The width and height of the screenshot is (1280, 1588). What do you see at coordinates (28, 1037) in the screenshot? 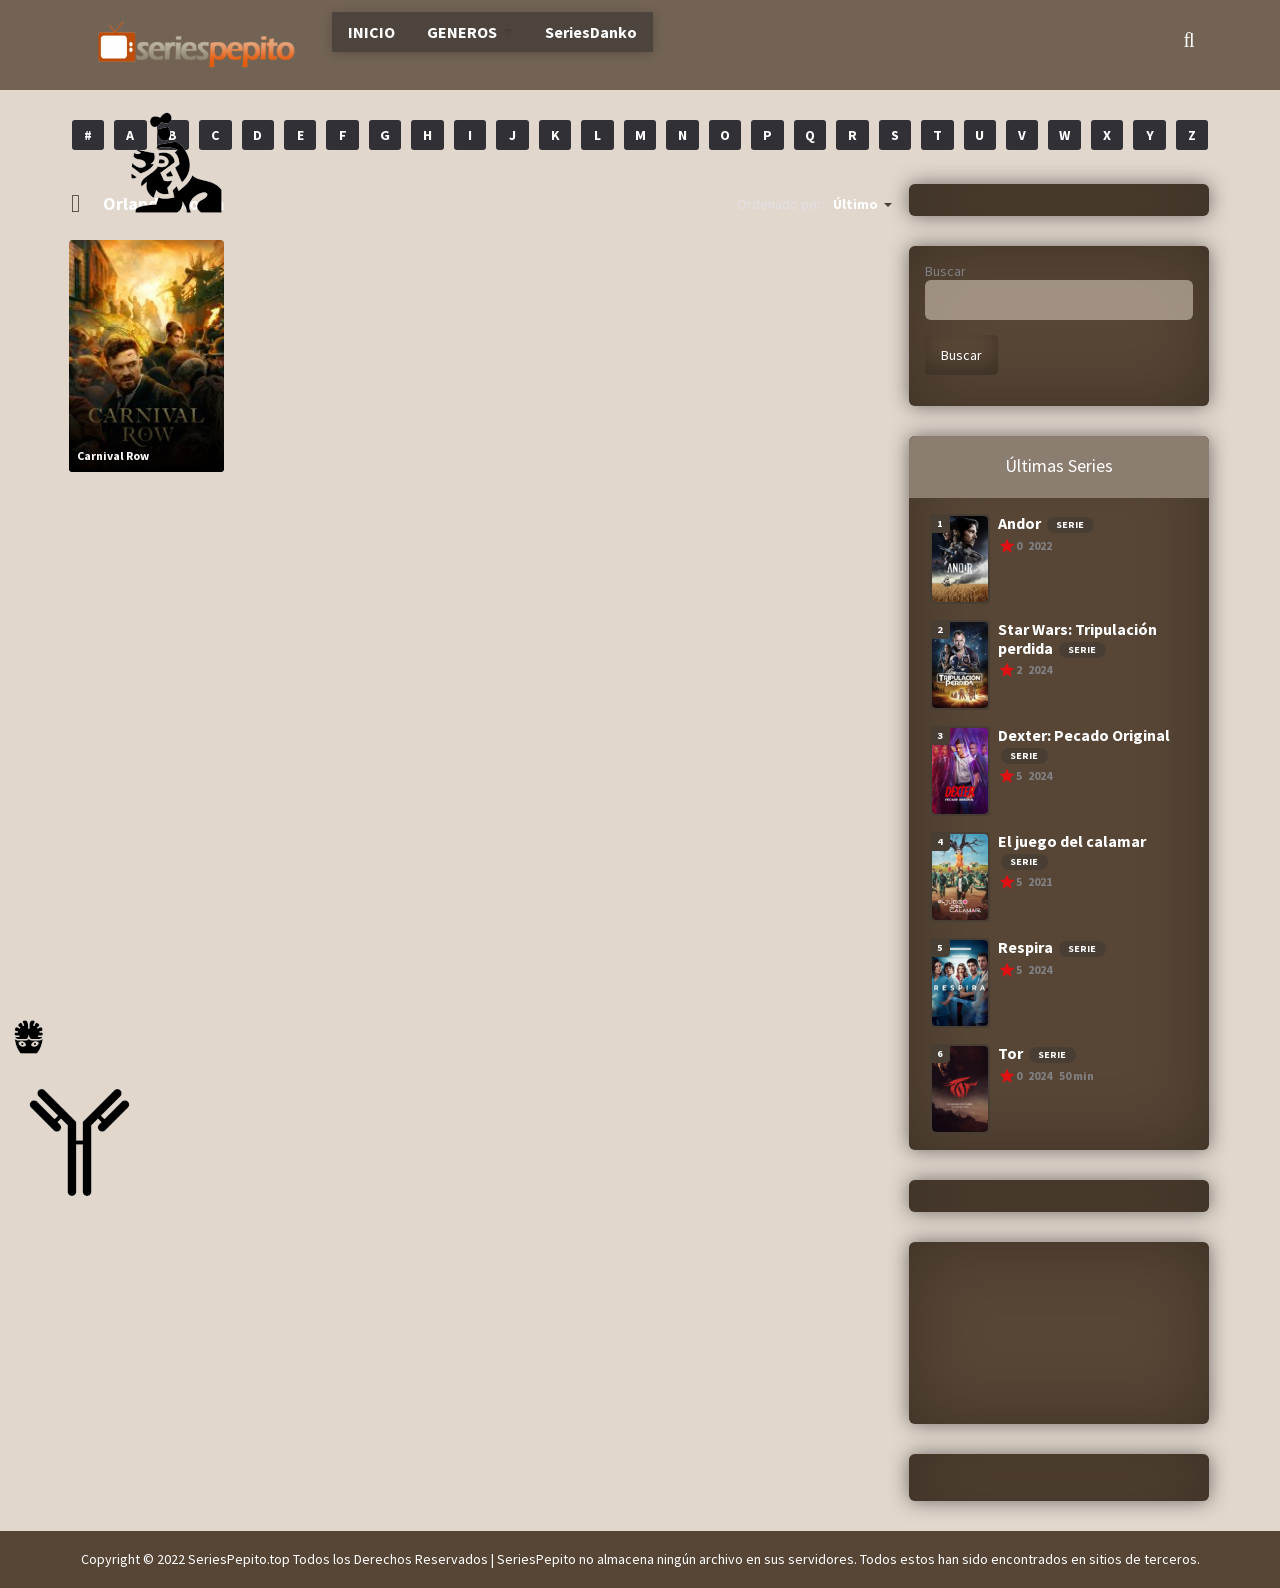
I see `access brain training or cognitive games` at bounding box center [28, 1037].